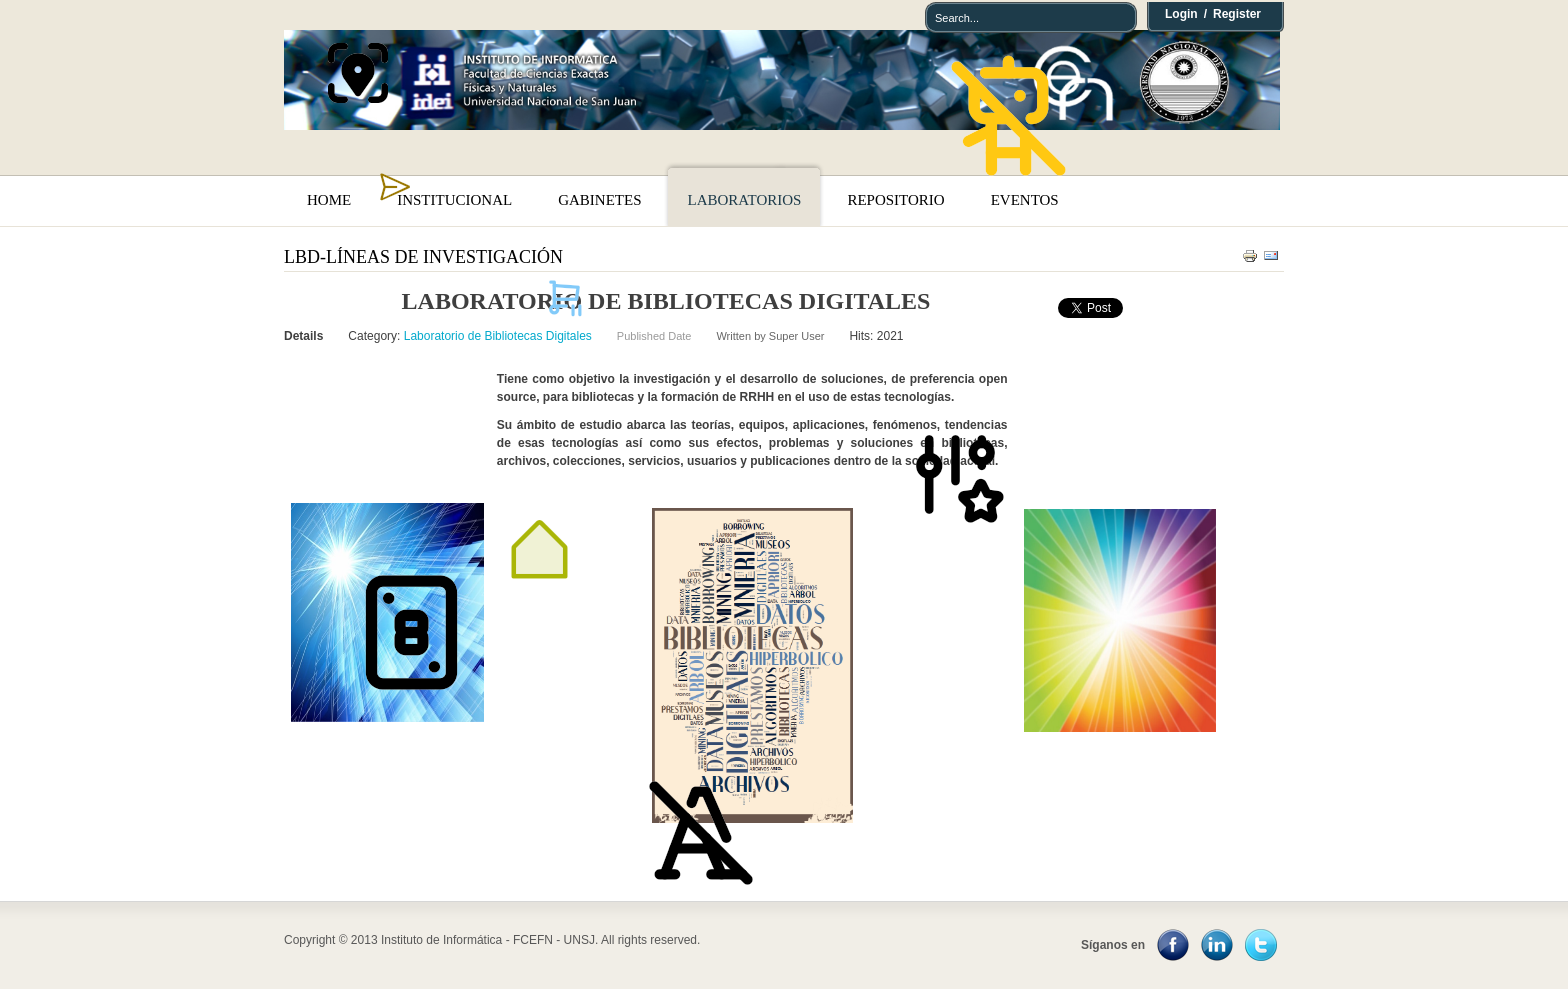  Describe the element at coordinates (395, 187) in the screenshot. I see `send a message or email` at that location.